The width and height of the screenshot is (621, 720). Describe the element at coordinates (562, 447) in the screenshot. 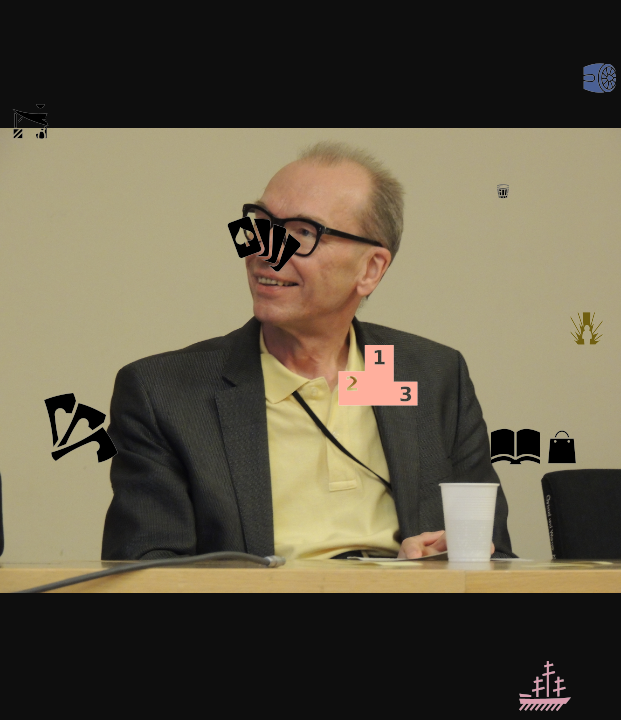

I see `view your shopping cart` at that location.